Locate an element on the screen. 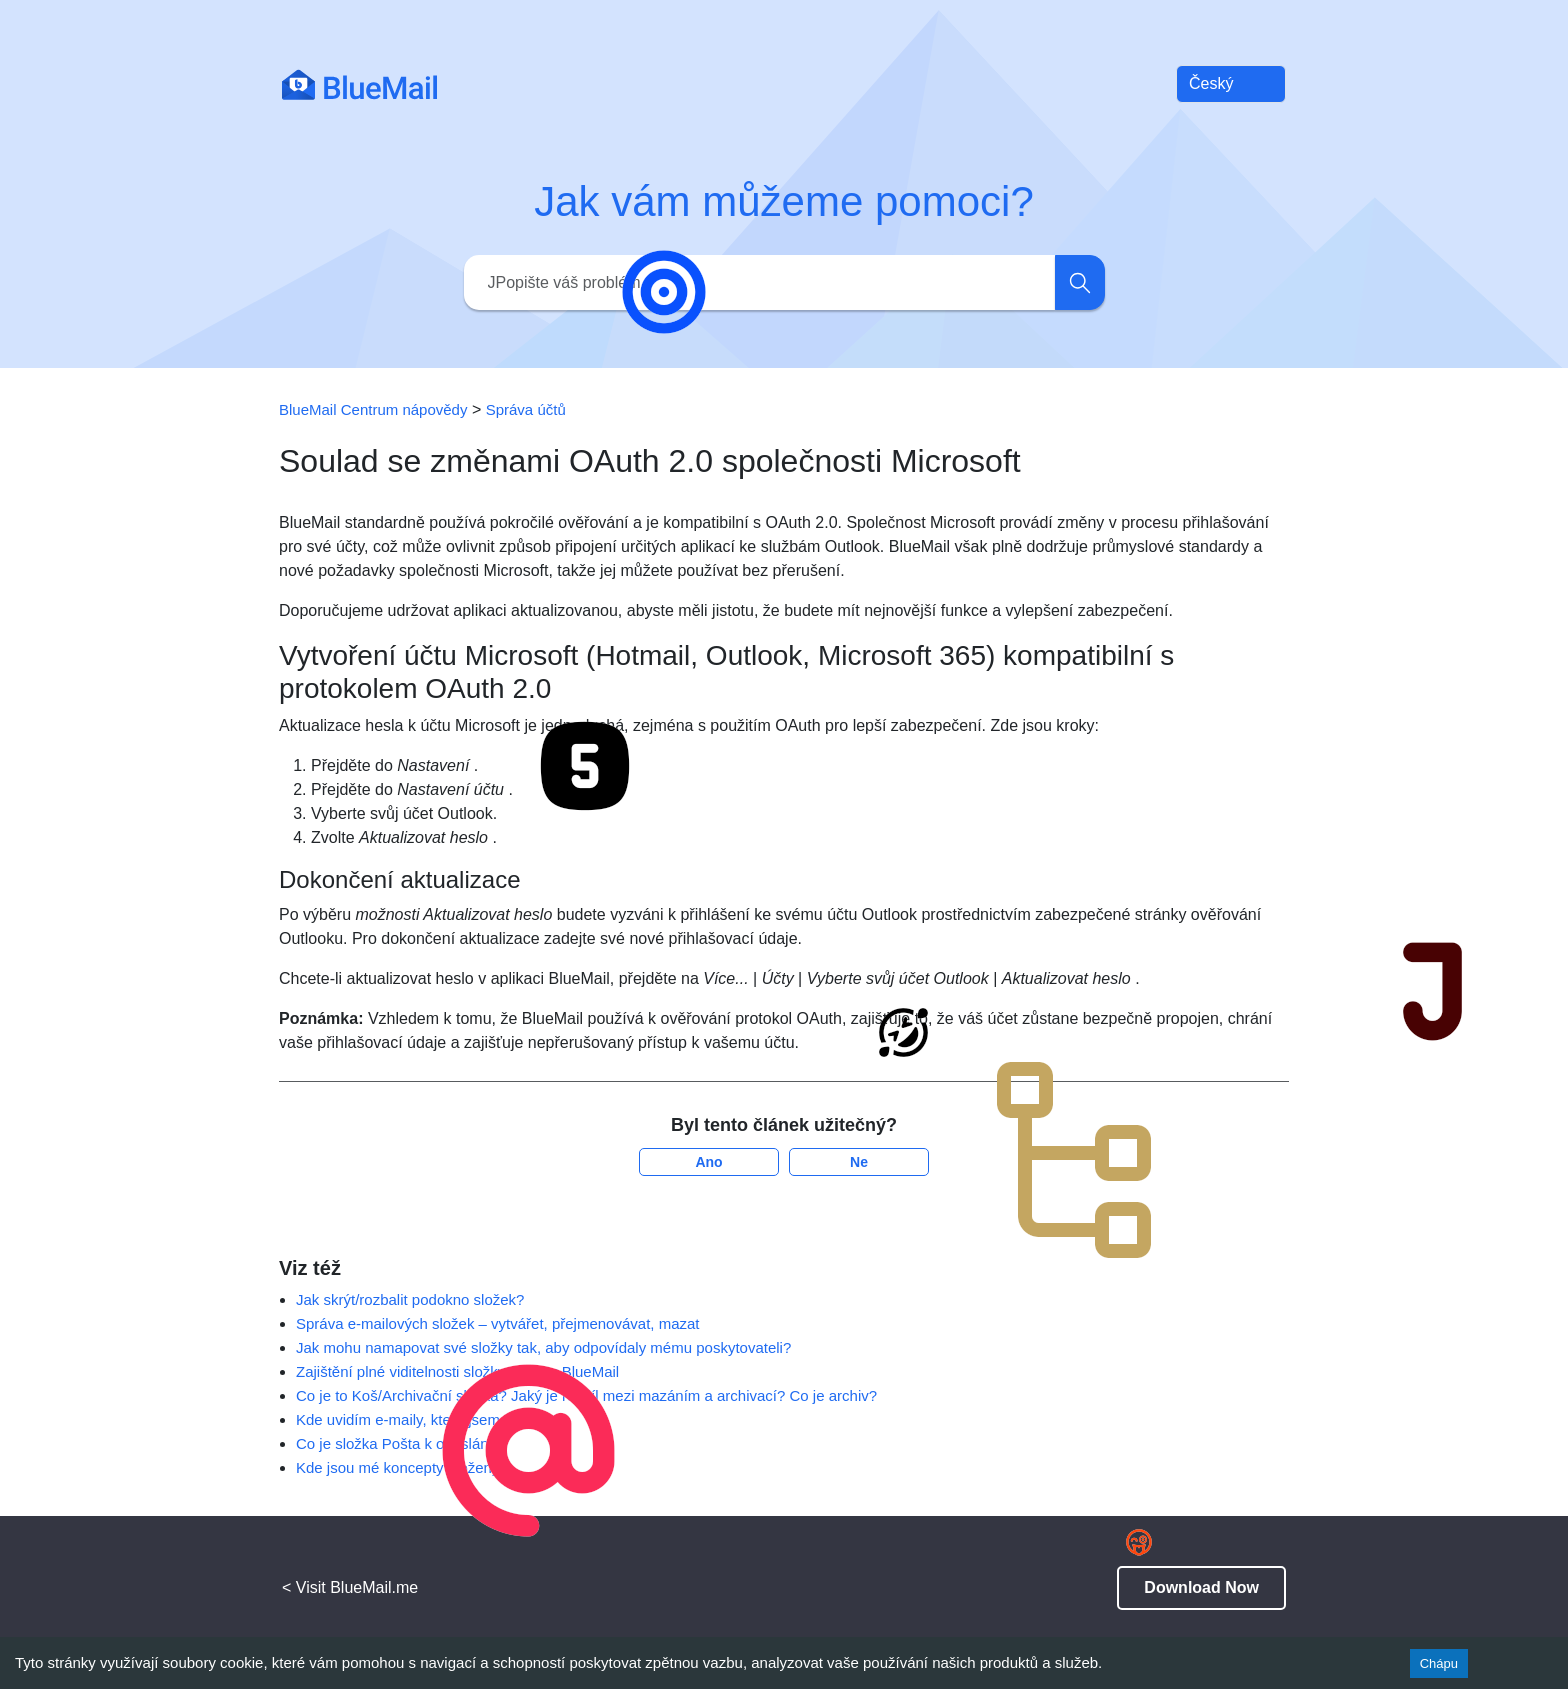  set a goal or target is located at coordinates (664, 292).